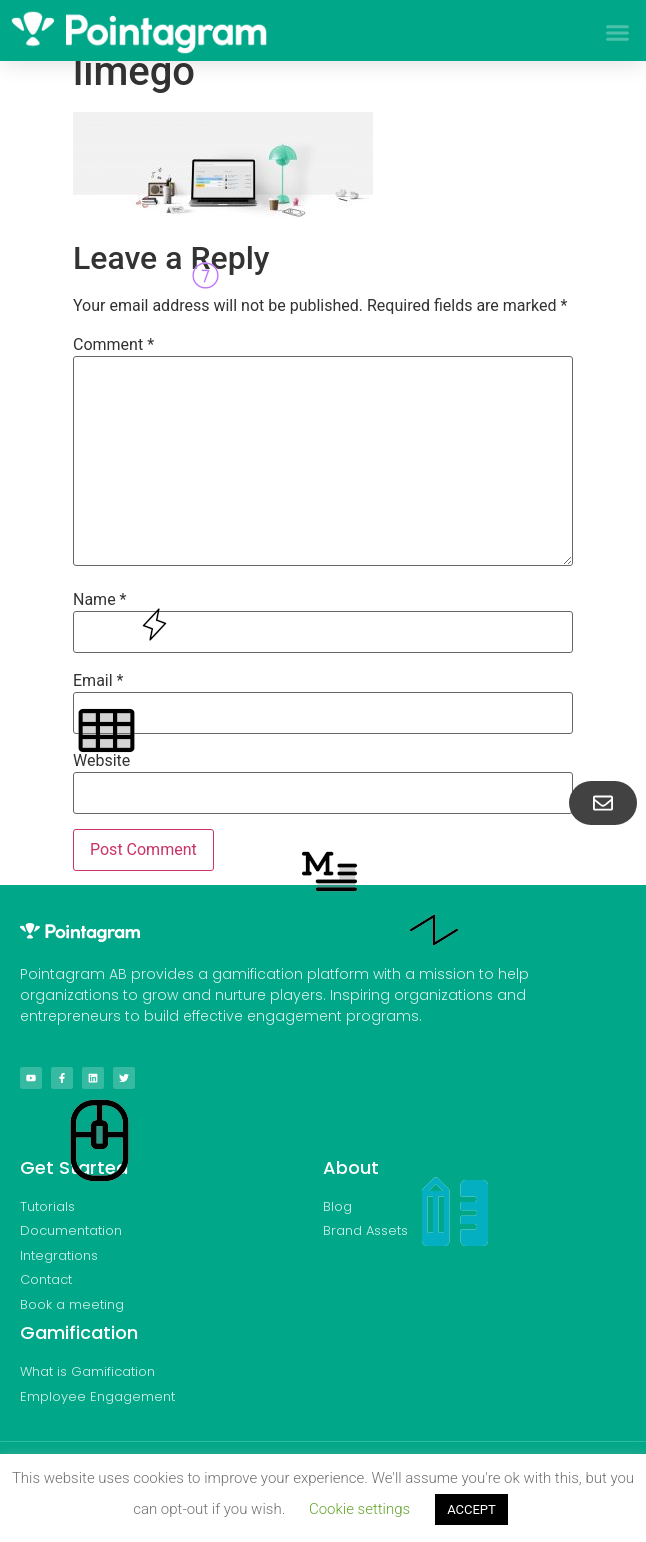  What do you see at coordinates (205, 275) in the screenshot?
I see `indicates step 7 in a numbered sequence or process` at bounding box center [205, 275].